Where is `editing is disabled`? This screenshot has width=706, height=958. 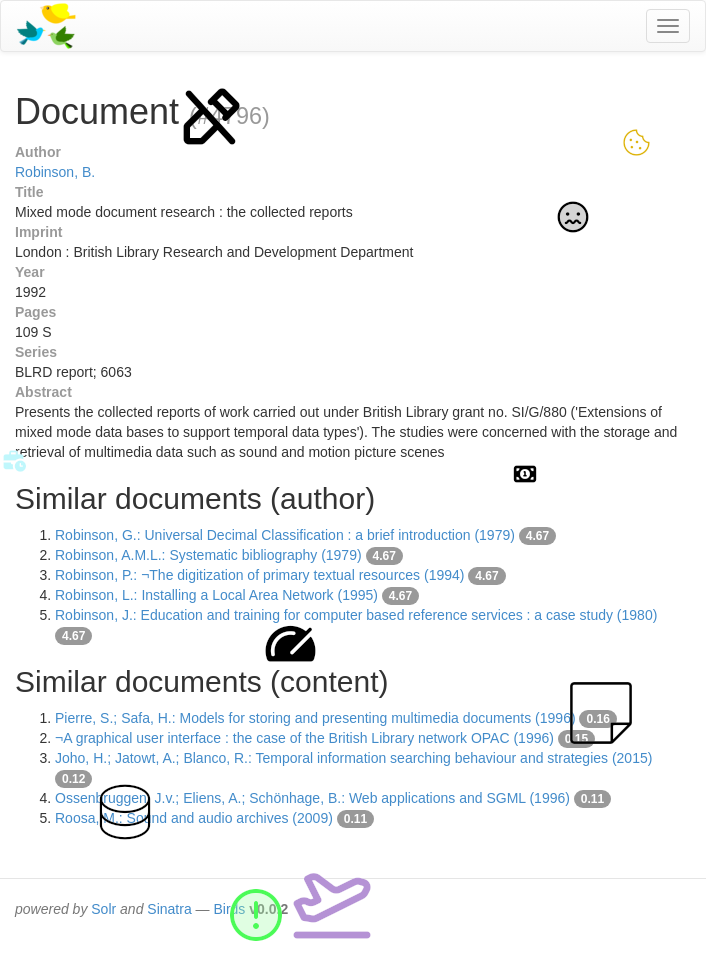 editing is disabled is located at coordinates (210, 117).